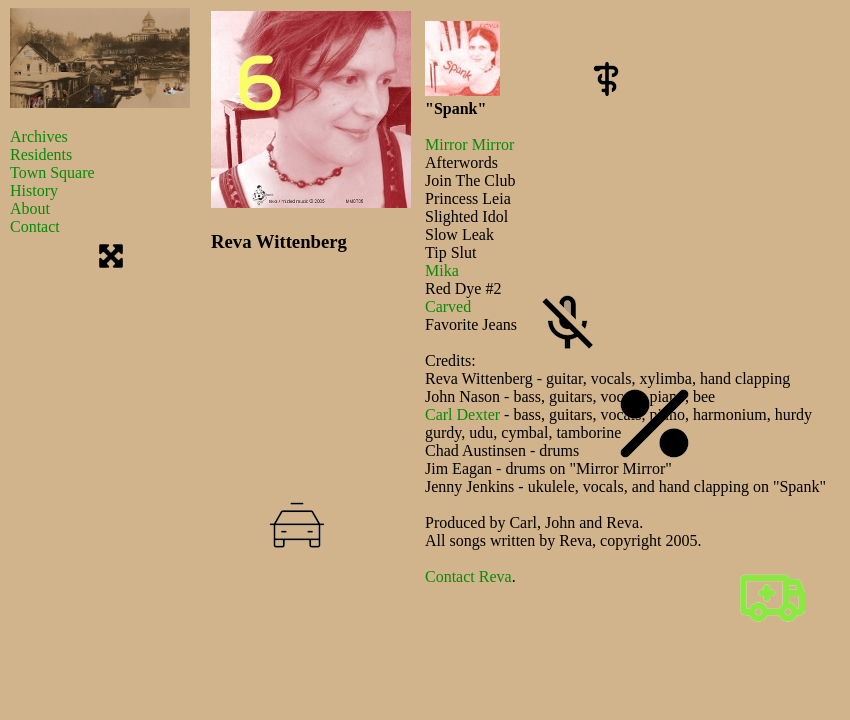  I want to click on contact or request emergency services, so click(297, 528).